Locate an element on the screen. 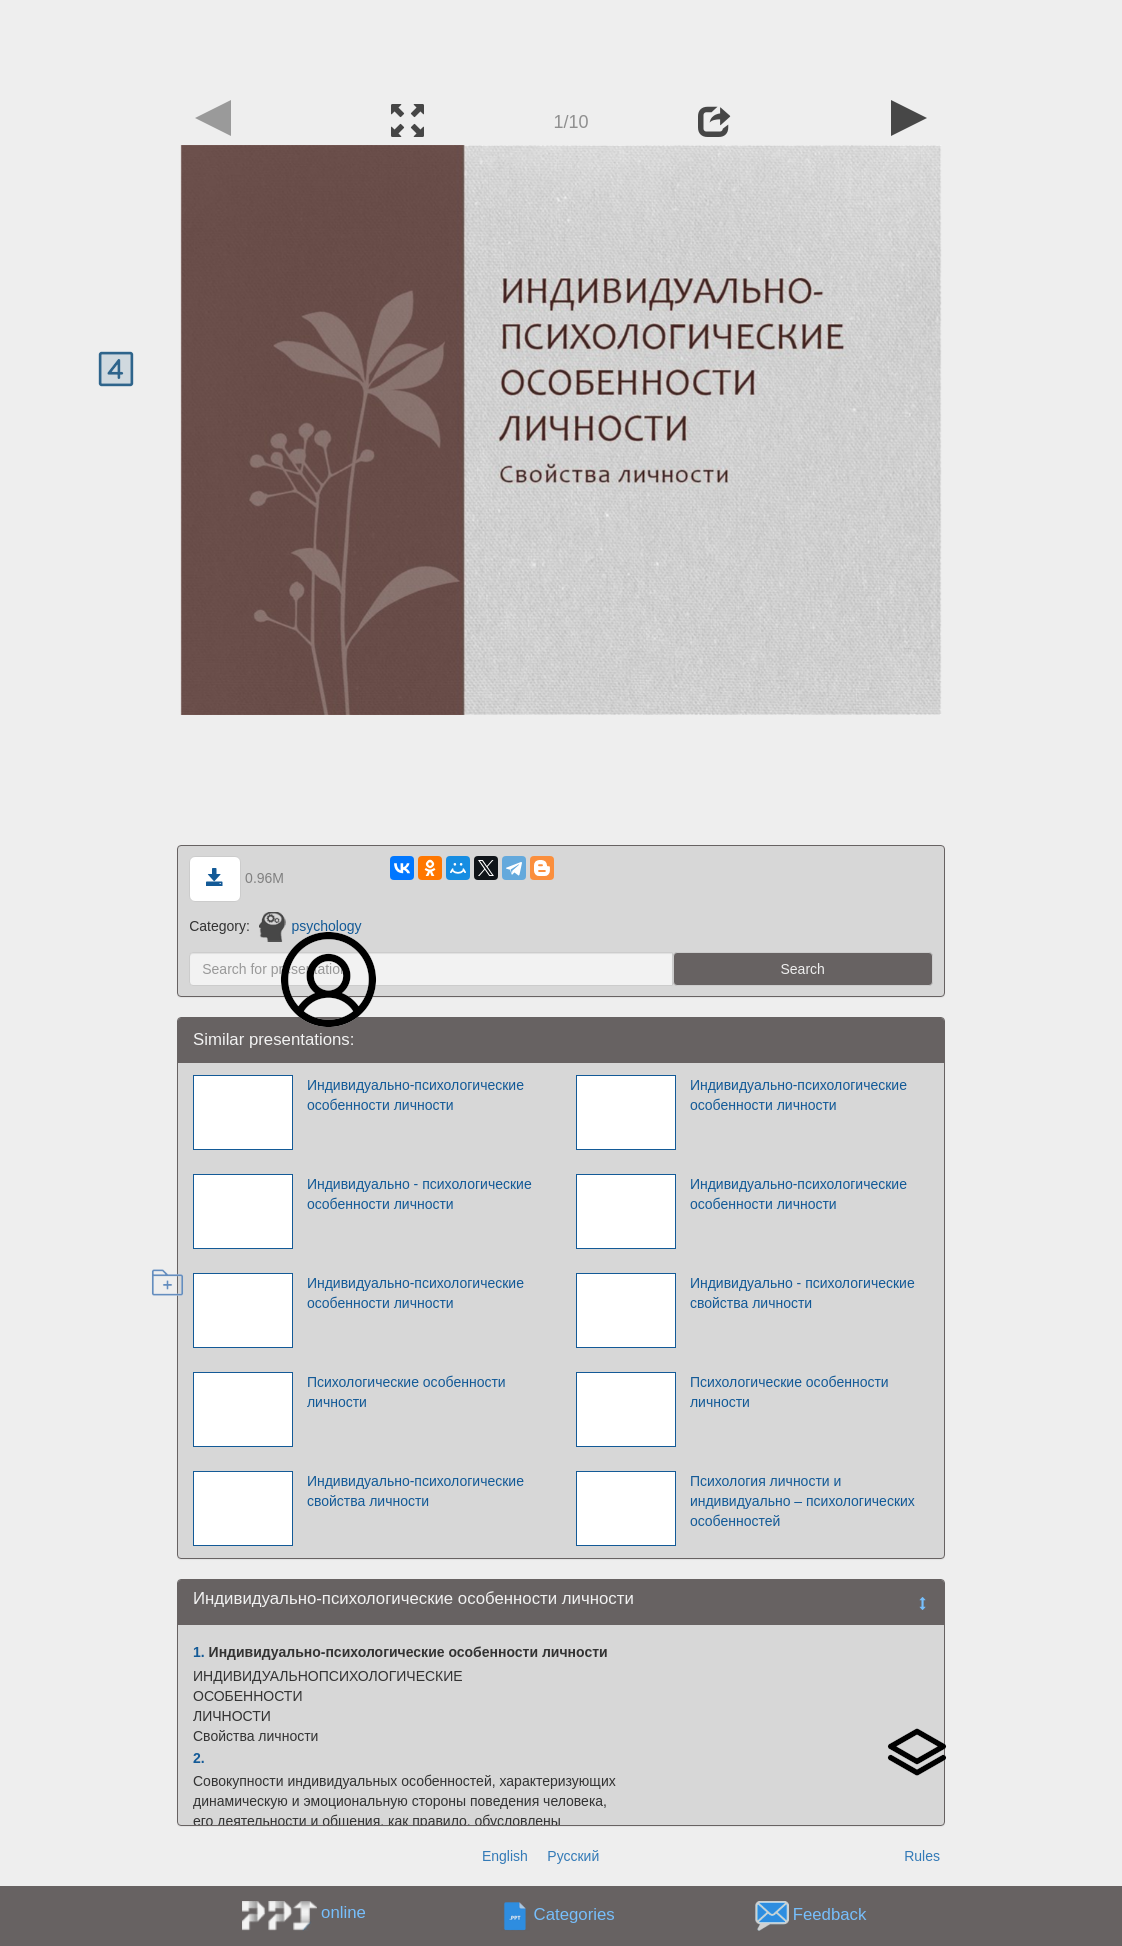  view your profile is located at coordinates (328, 979).